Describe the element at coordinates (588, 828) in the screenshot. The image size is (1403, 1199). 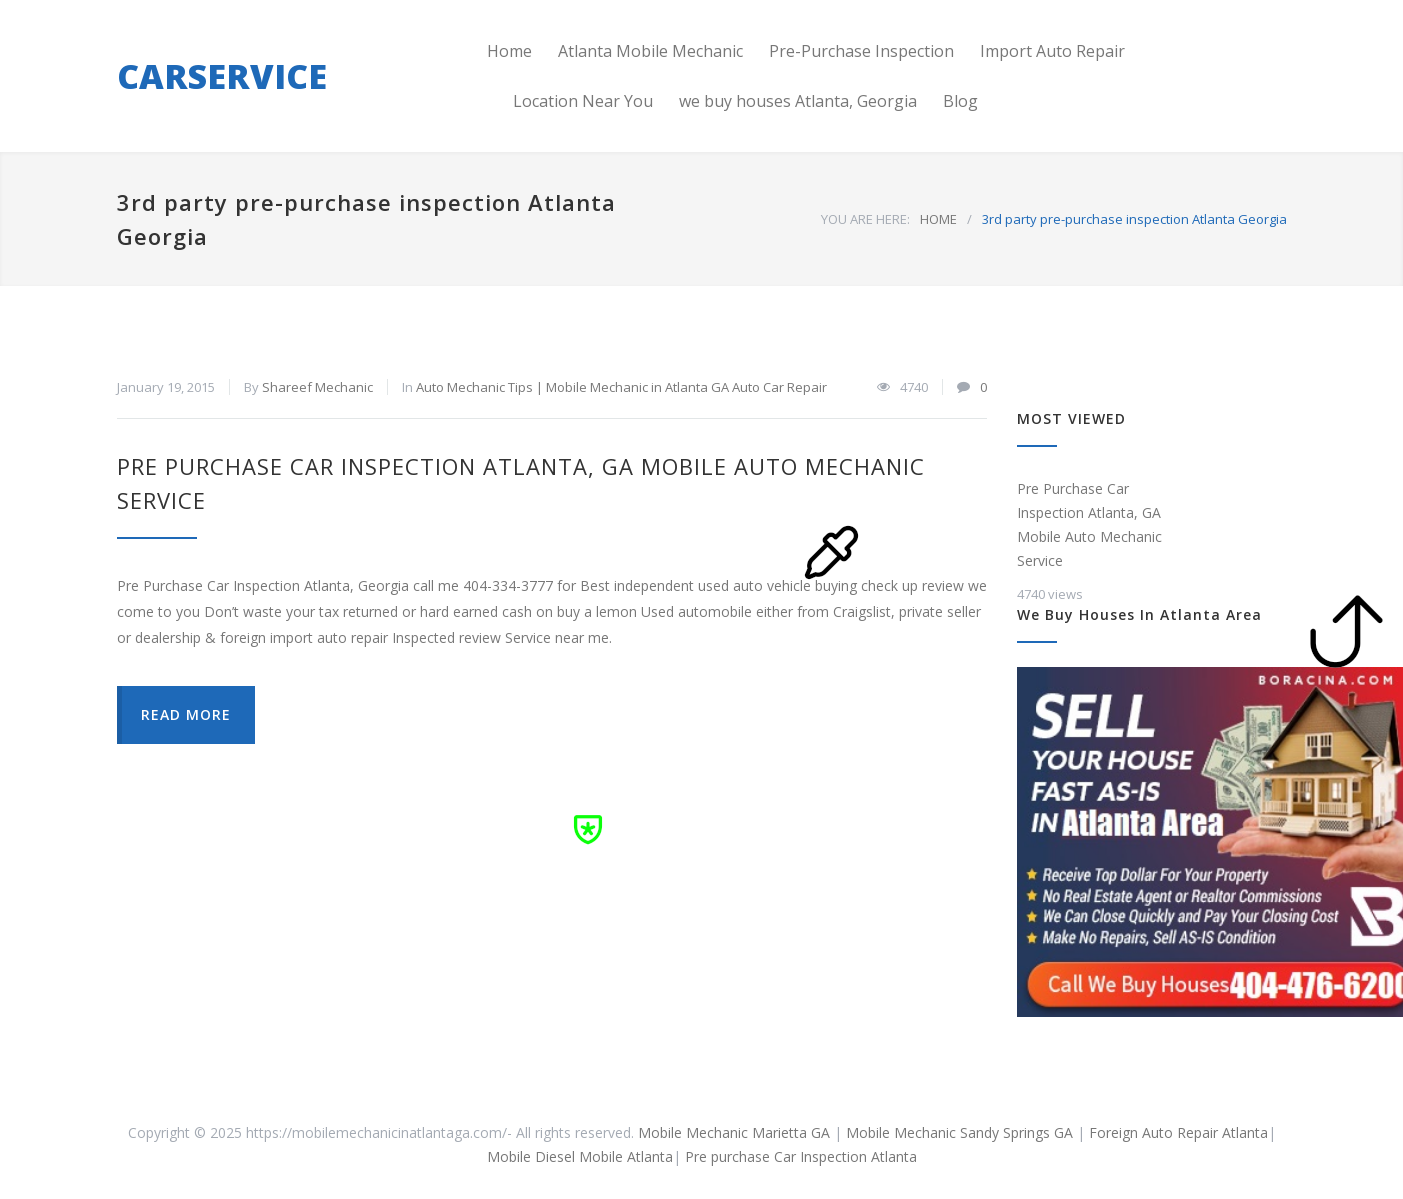
I see `indicates premium or enhanced security status` at that location.